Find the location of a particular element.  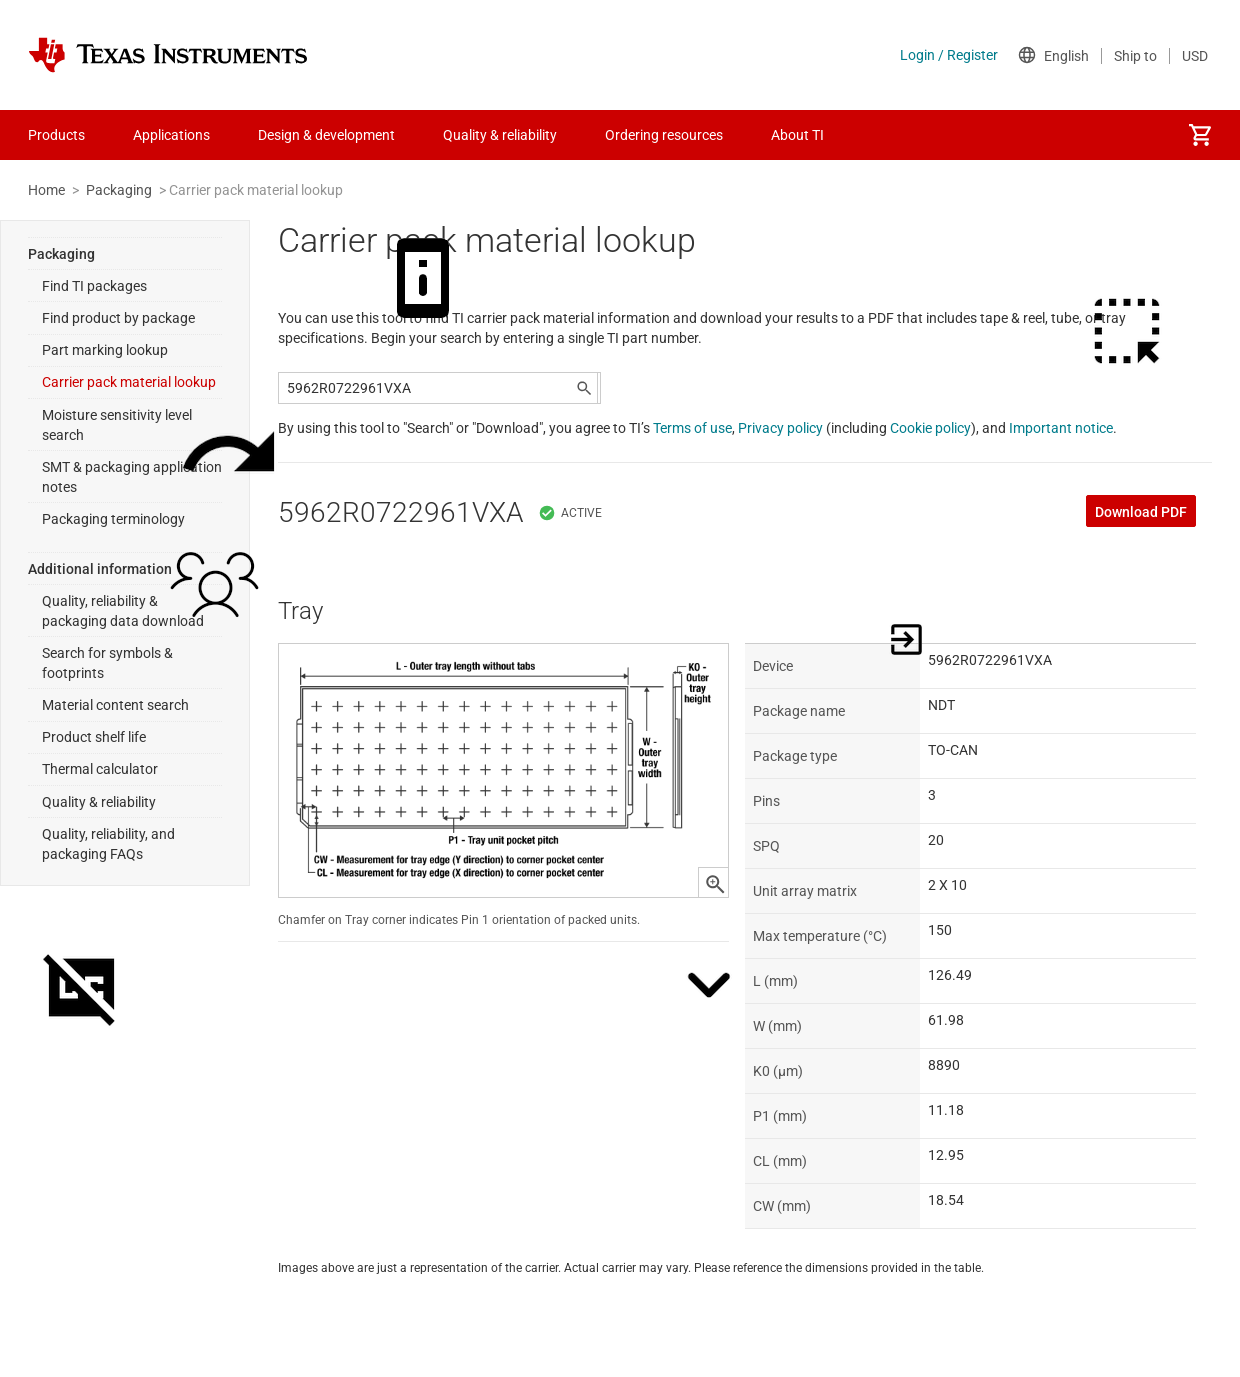

expand a collapsed section or menu is located at coordinates (709, 984).